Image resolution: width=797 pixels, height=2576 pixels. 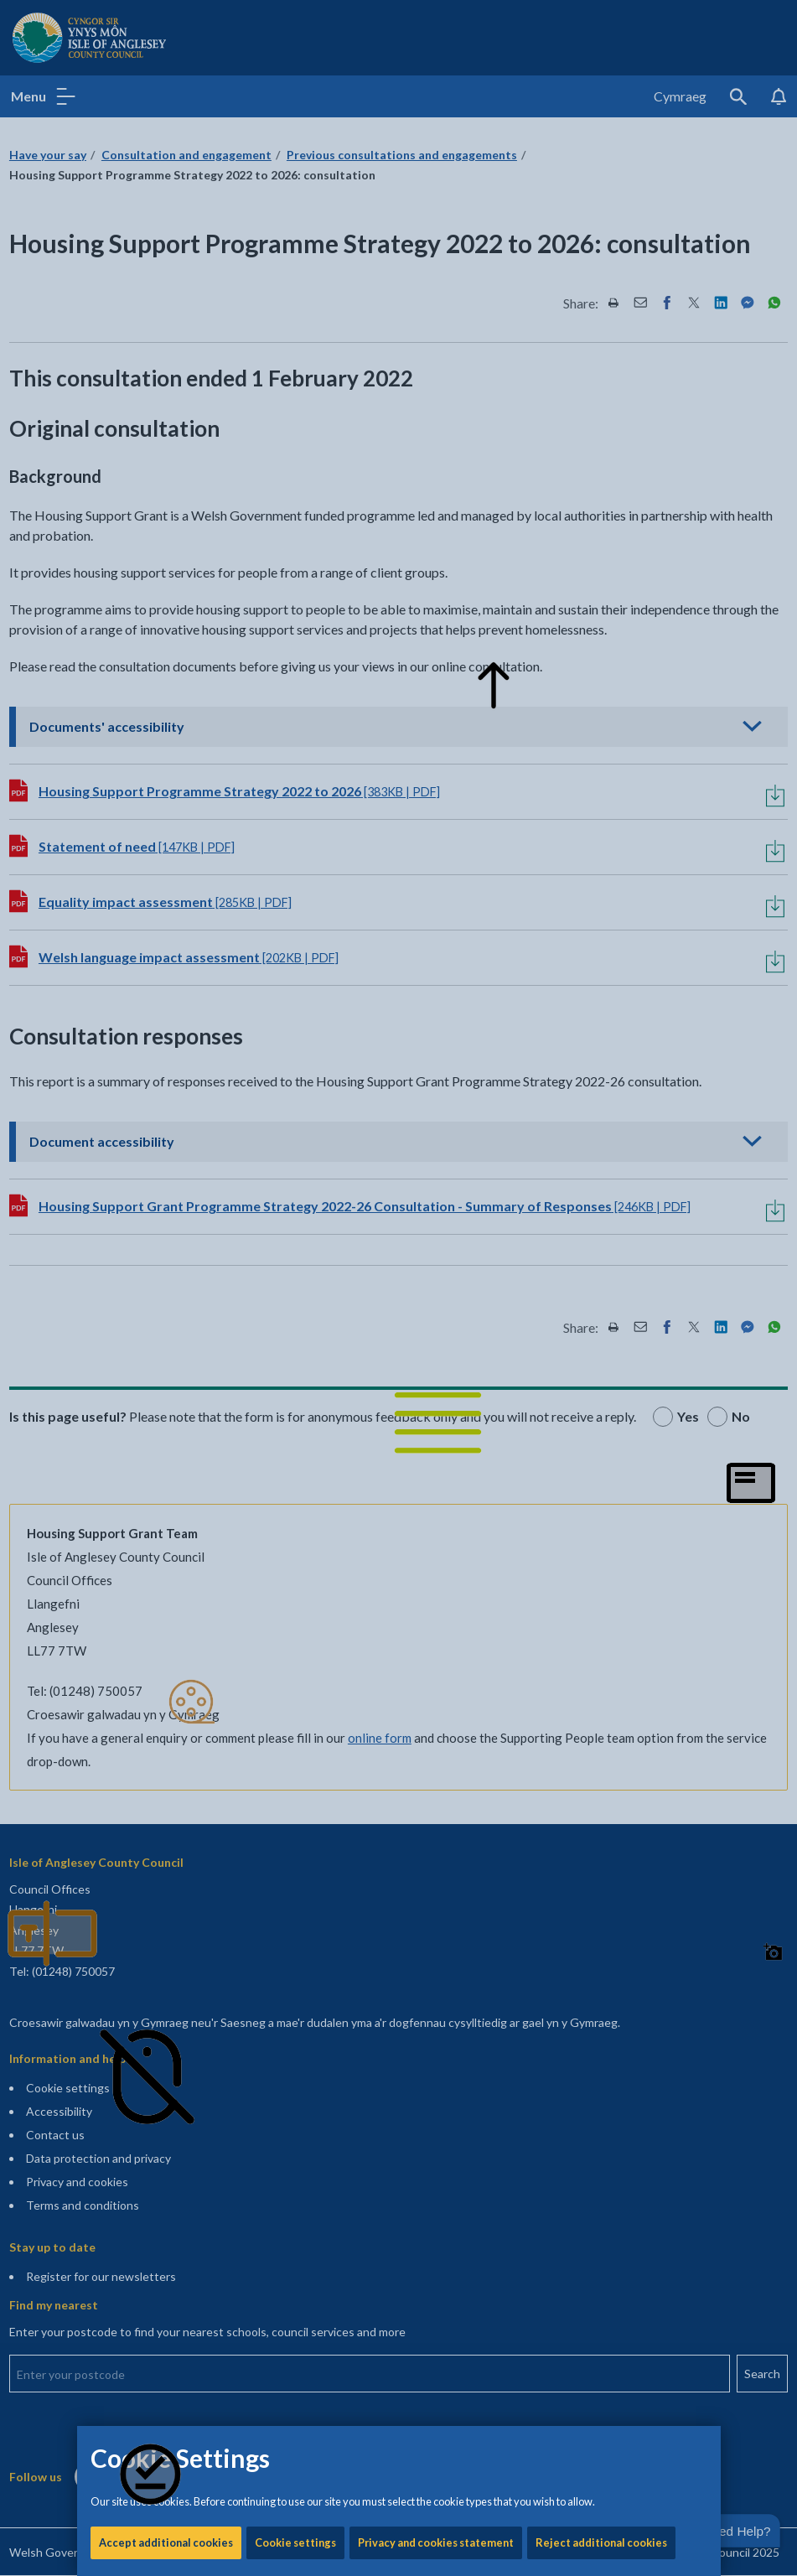 I want to click on insert a text input field, so click(x=52, y=1933).